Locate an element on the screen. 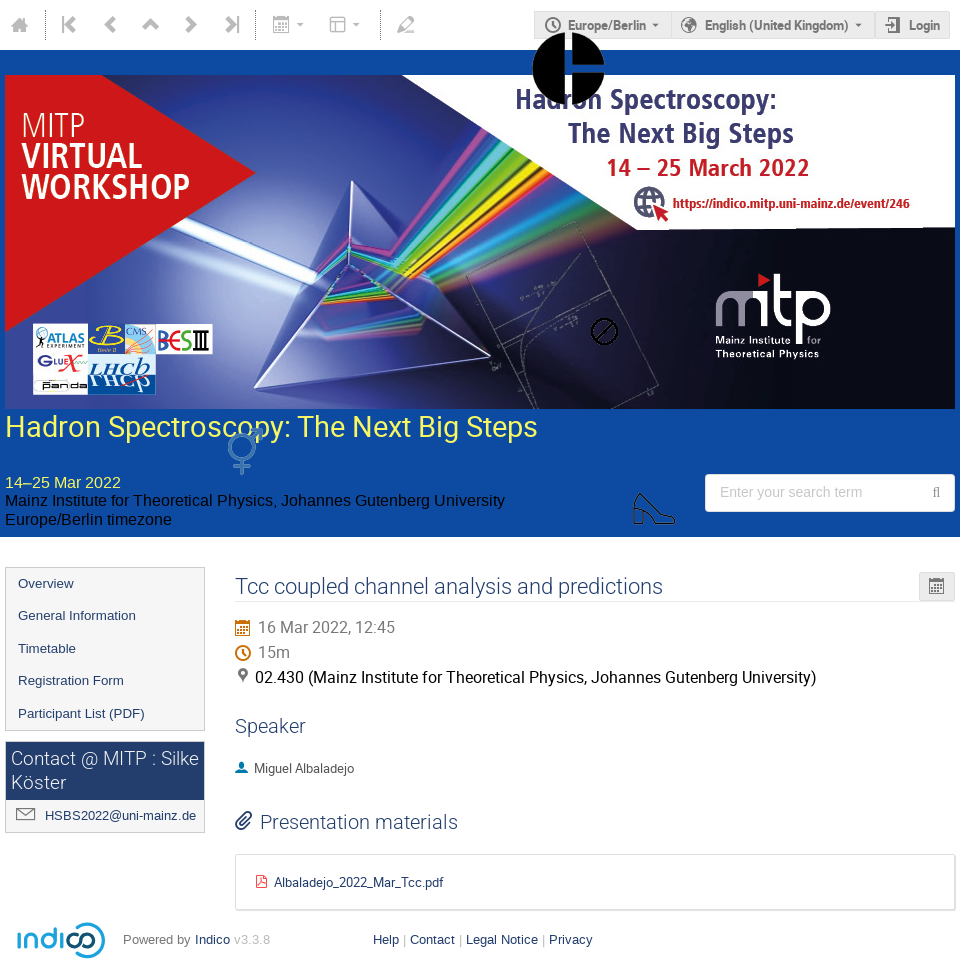  view data breakdown or statistics is located at coordinates (568, 68).